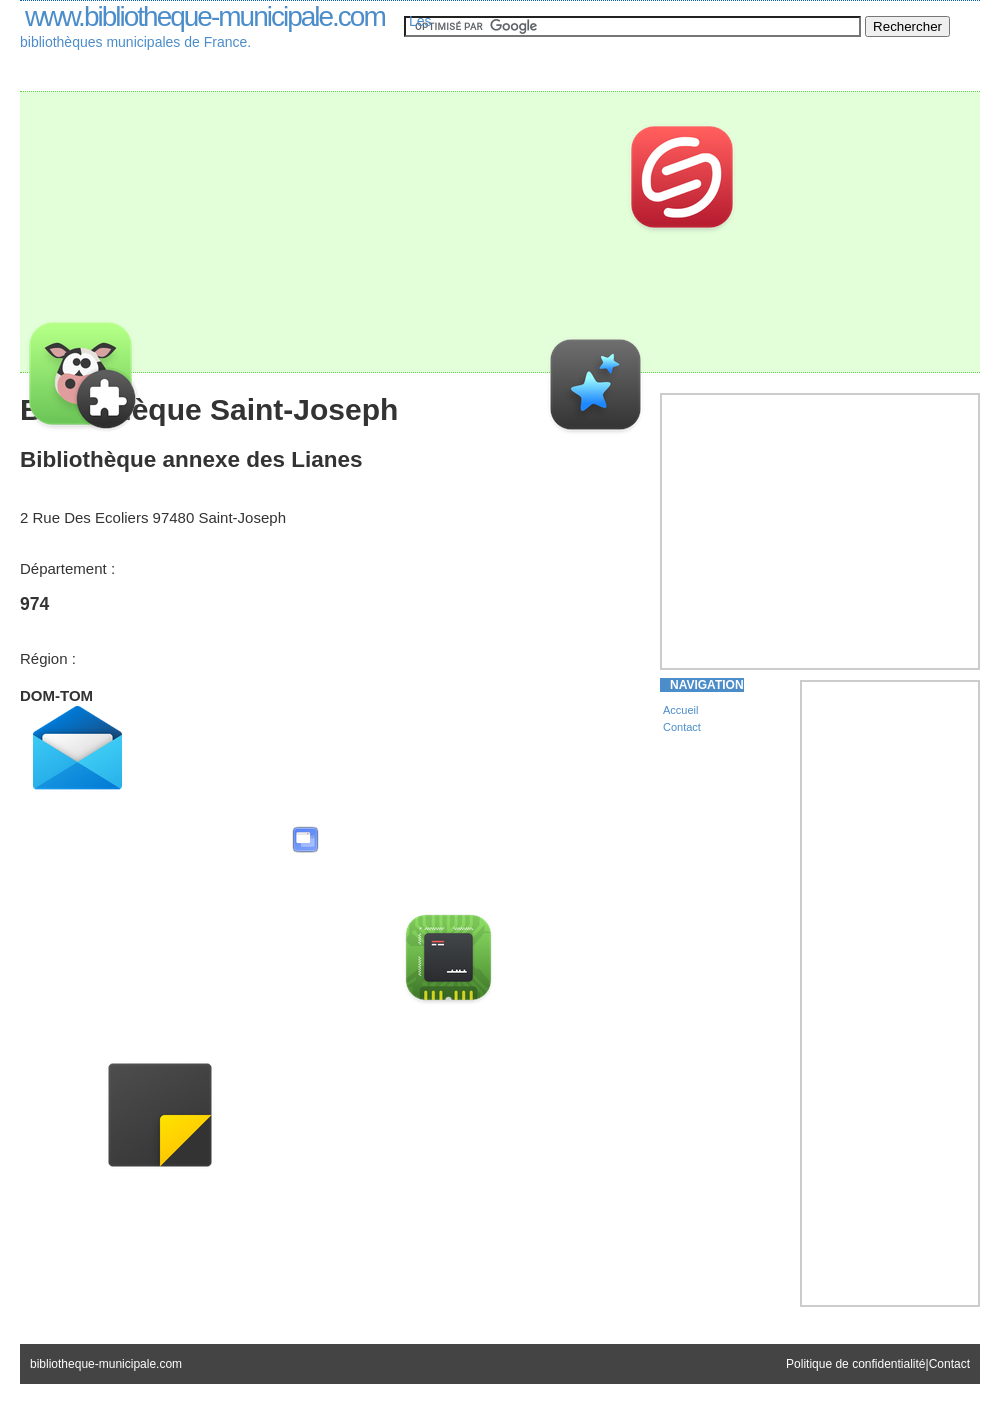 The image size is (1000, 1404). I want to click on open the mail app, so click(77, 750).